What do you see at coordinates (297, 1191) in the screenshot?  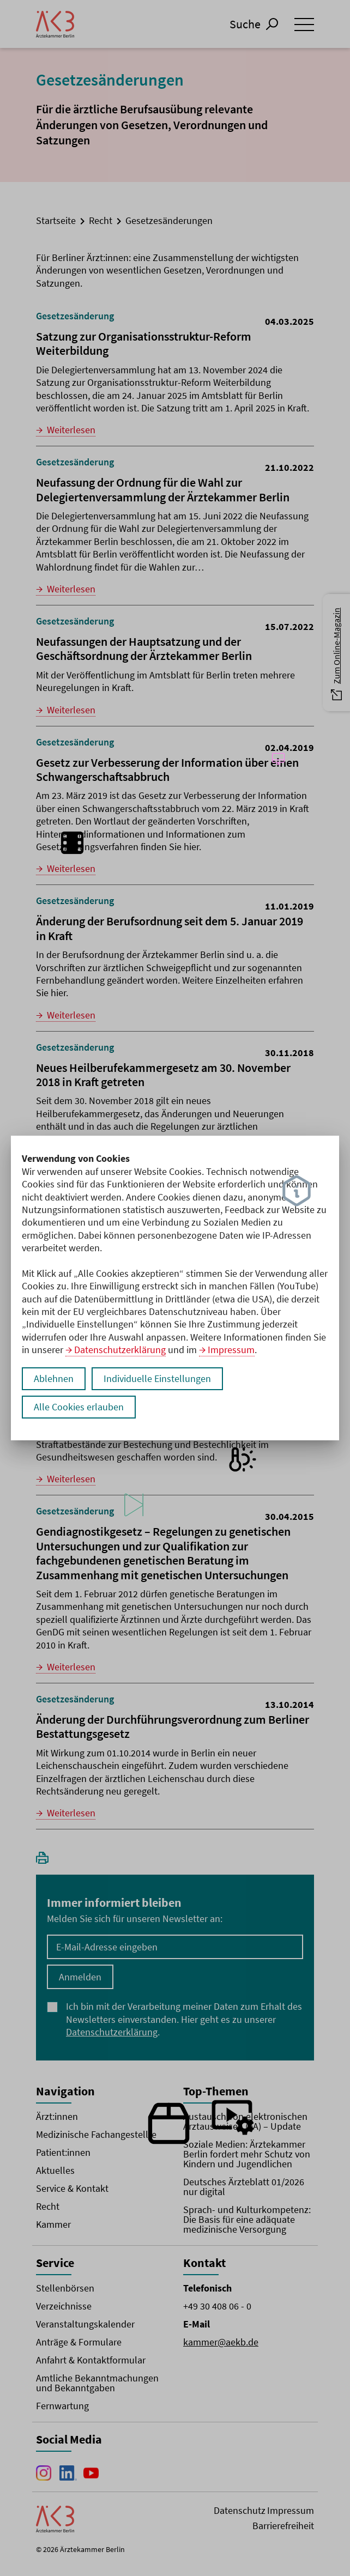 I see `view additional information or details` at bounding box center [297, 1191].